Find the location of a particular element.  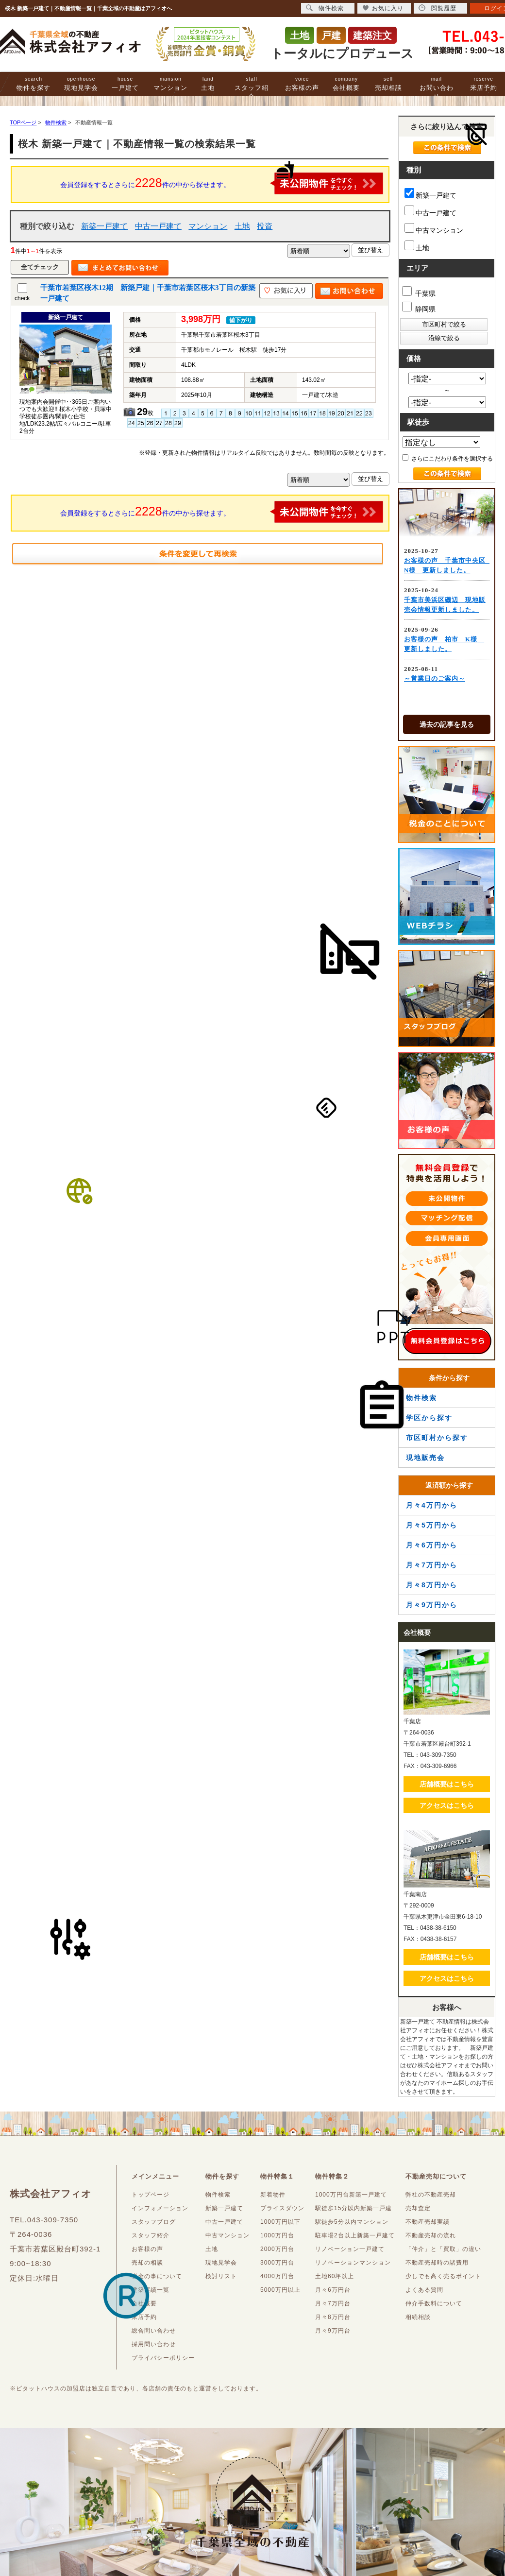

indicates desktop computer is offline or disconnected is located at coordinates (348, 951).